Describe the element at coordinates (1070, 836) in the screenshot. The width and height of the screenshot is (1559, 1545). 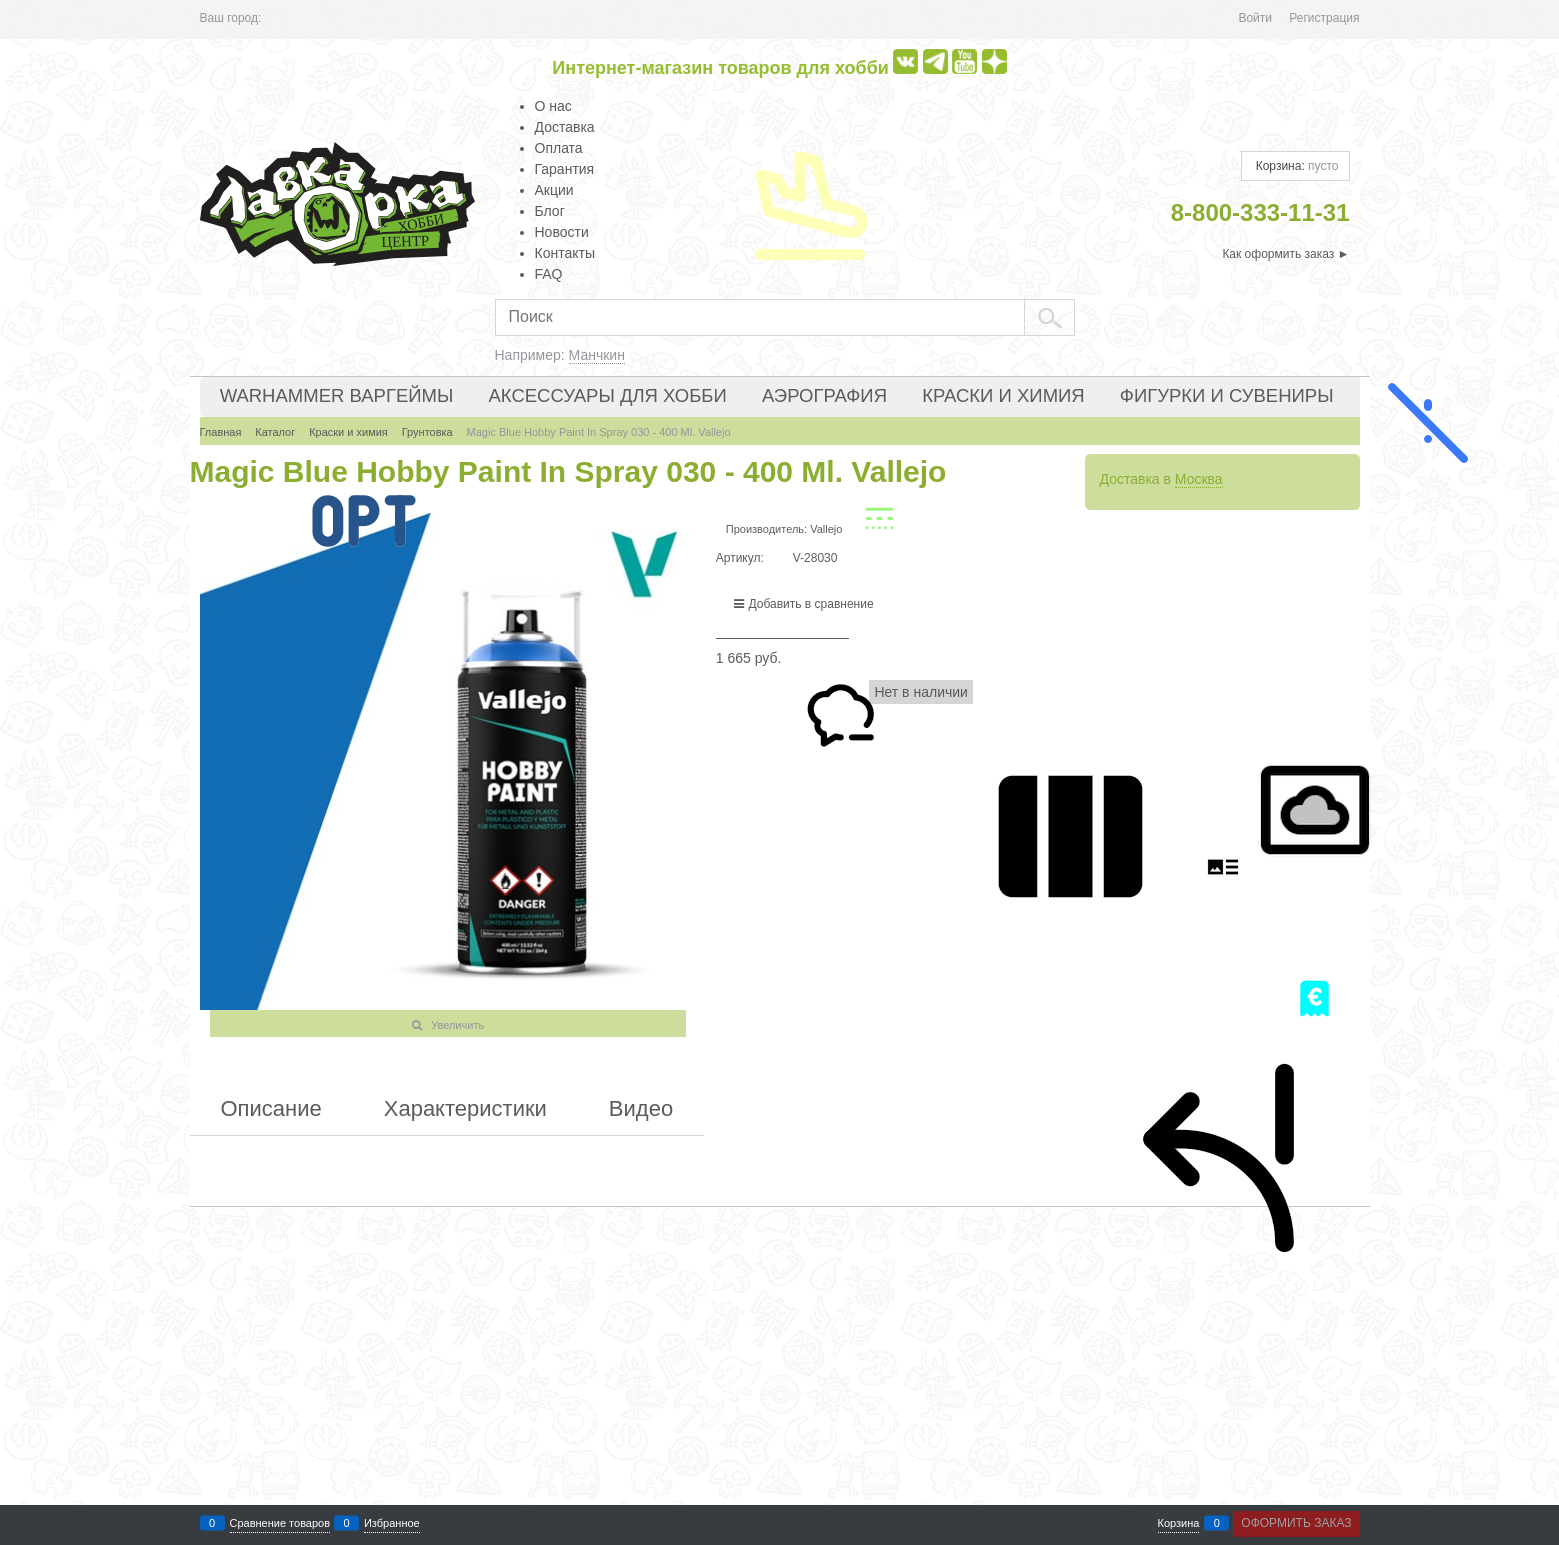
I see `switch to column view layout` at that location.